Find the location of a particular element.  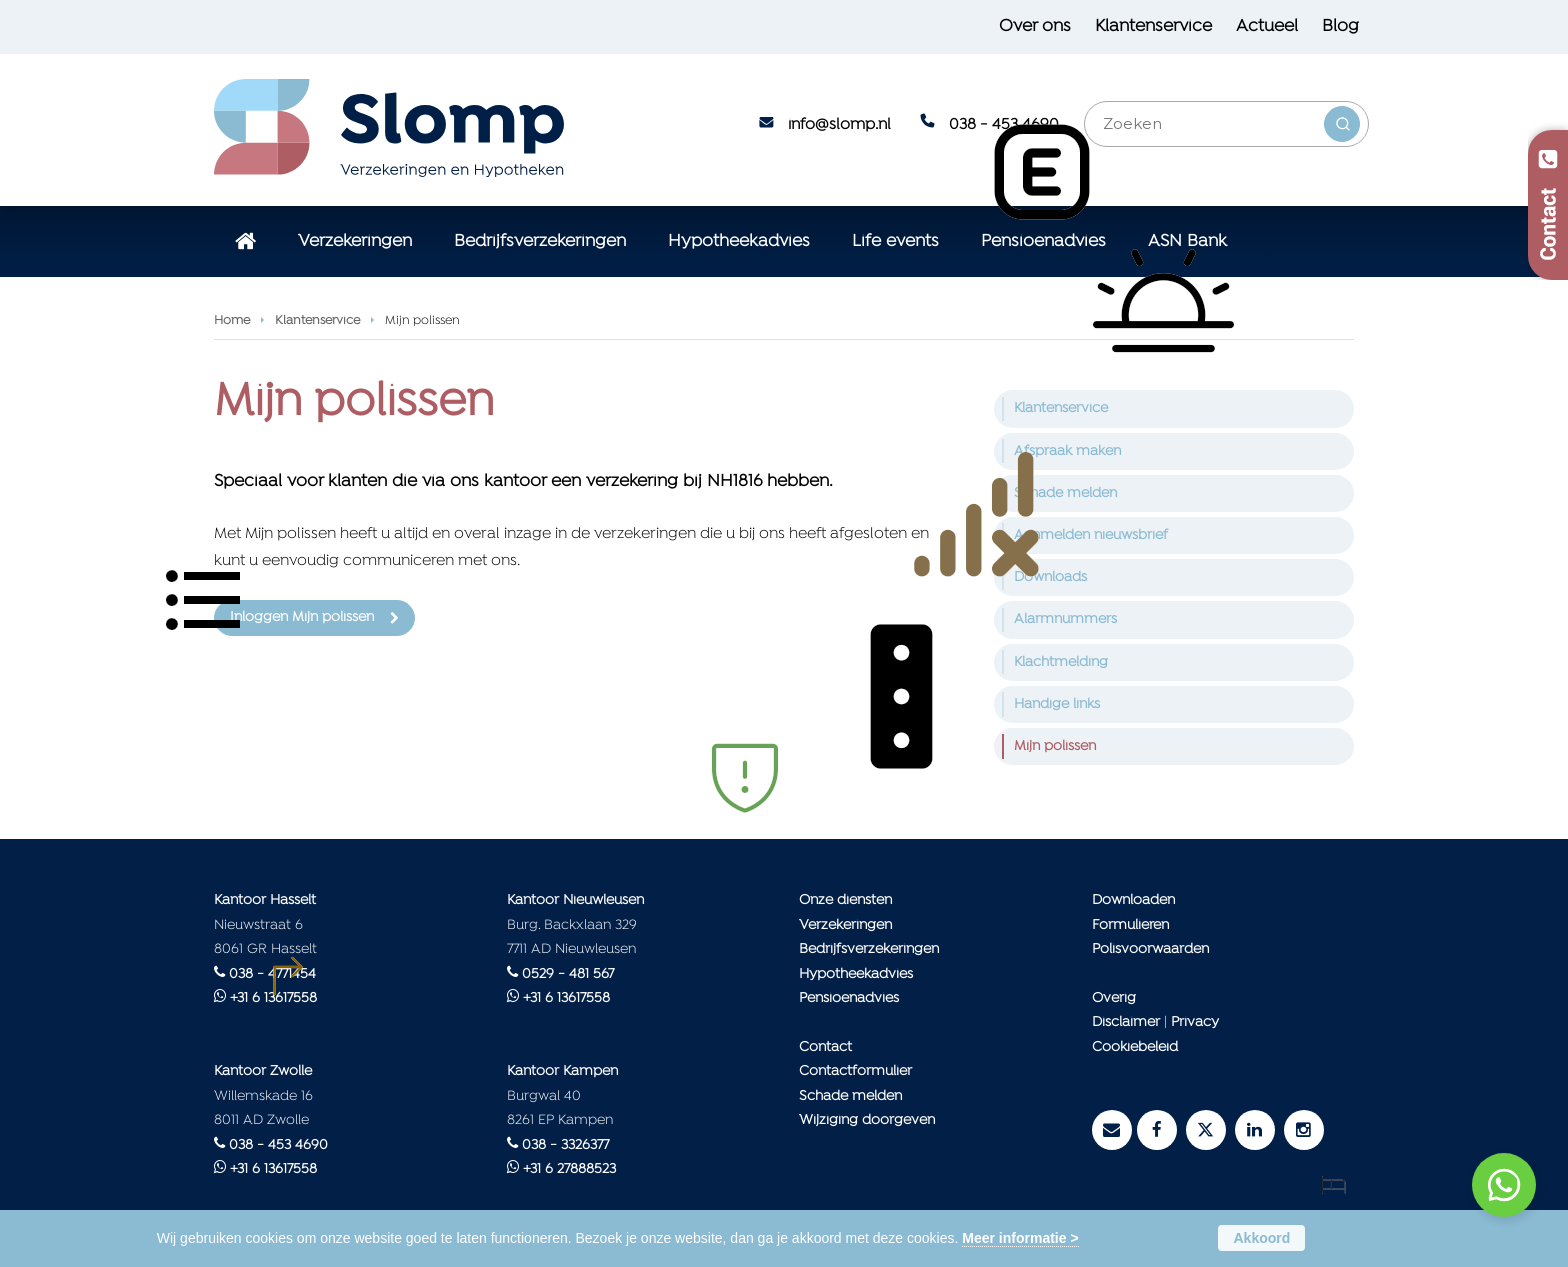

visit etsy store or marketplace is located at coordinates (1042, 172).